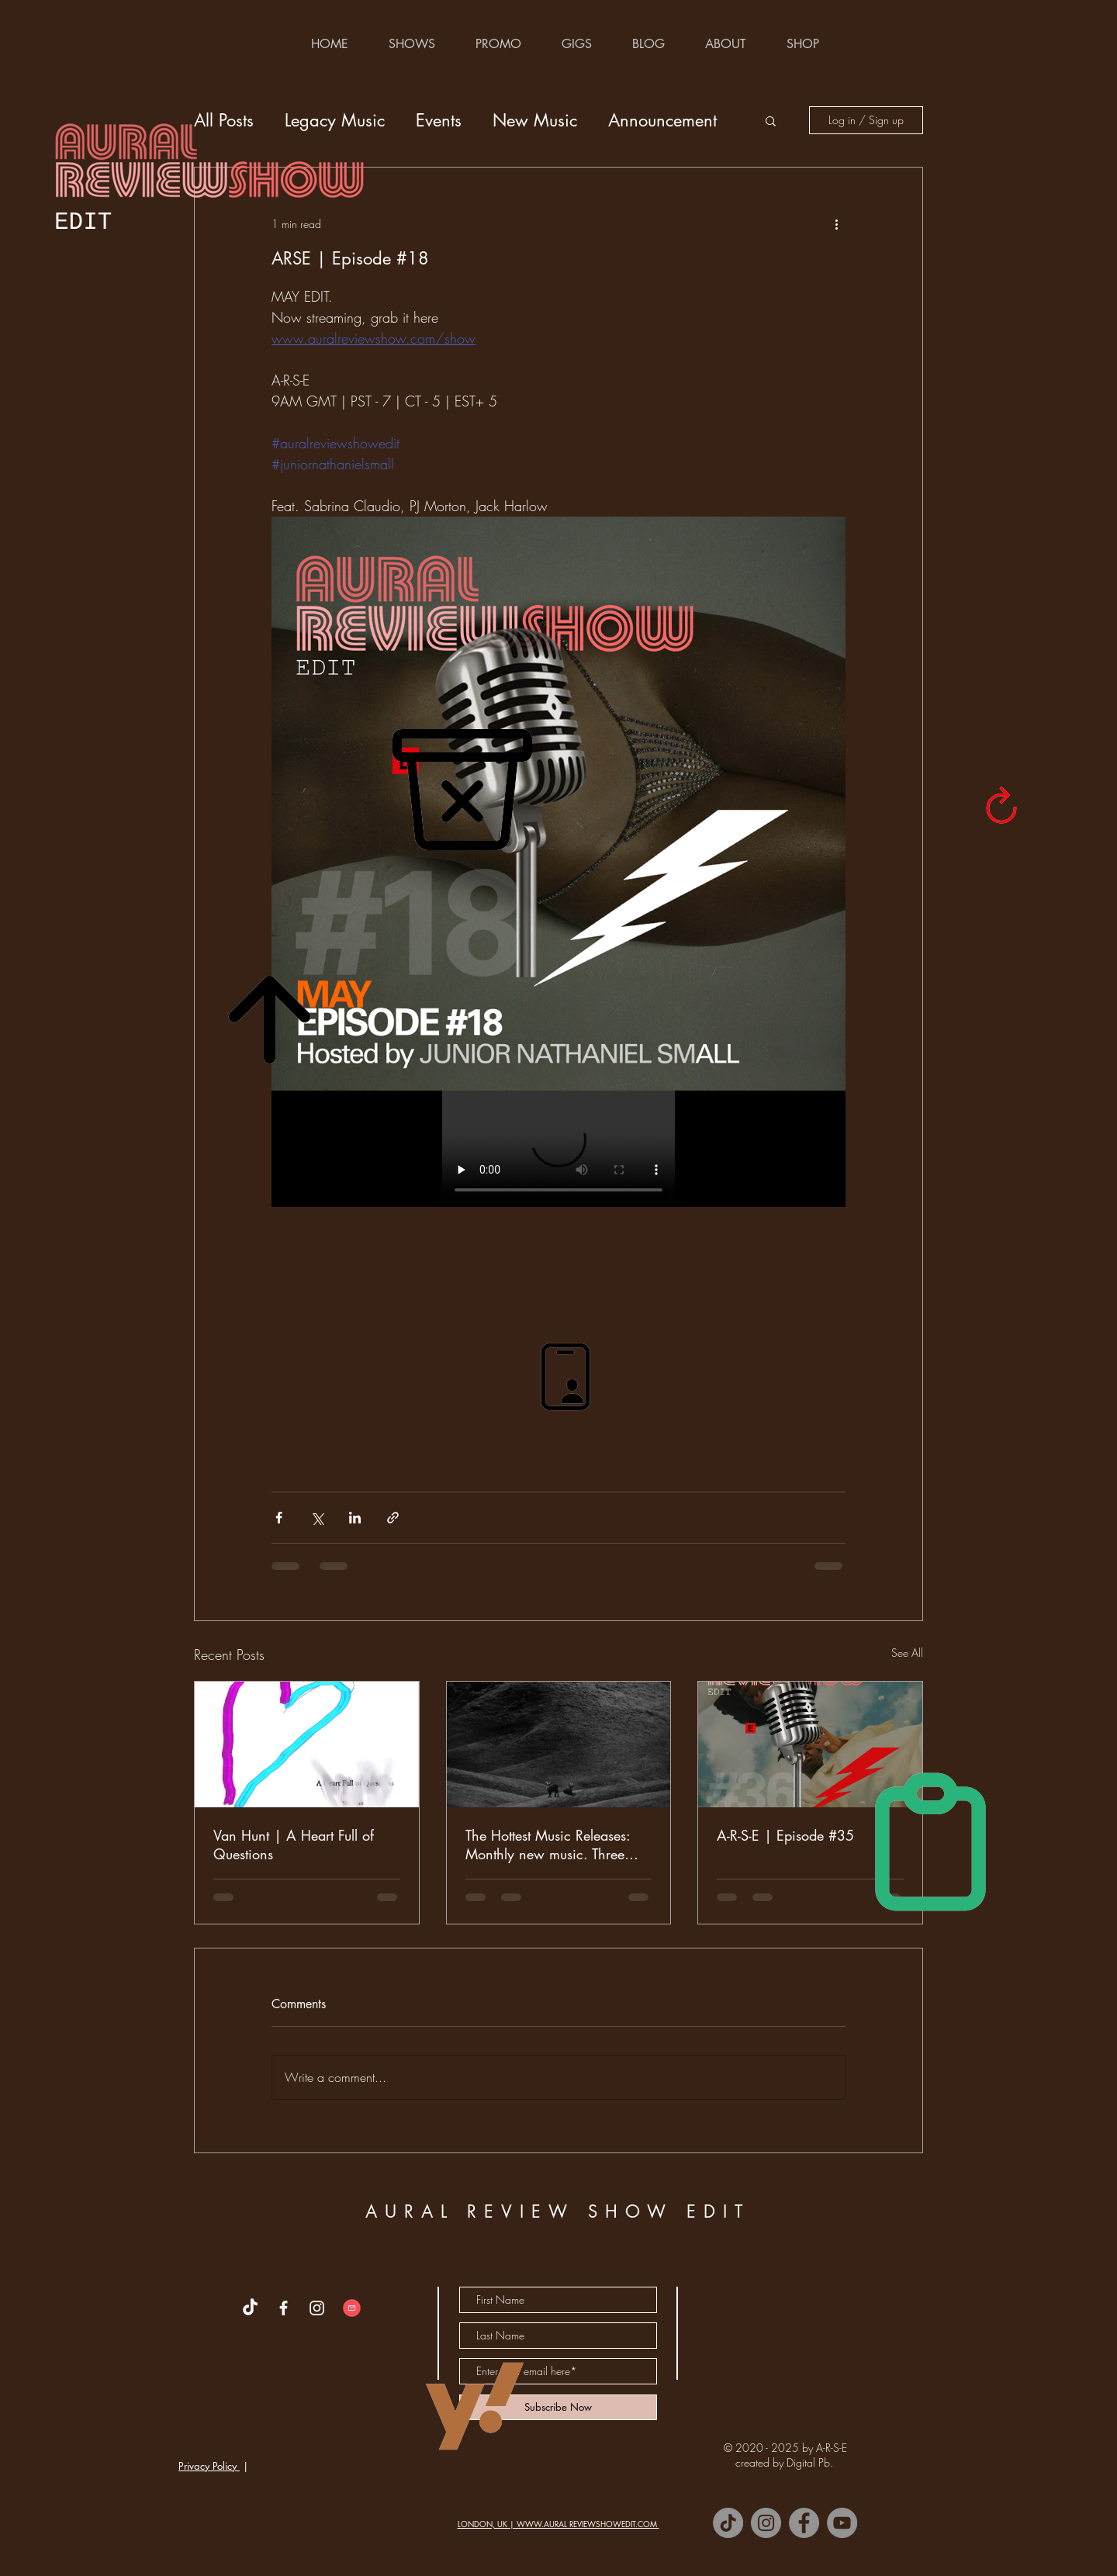 This screenshot has width=1117, height=2576. What do you see at coordinates (462, 790) in the screenshot?
I see `delete selected item` at bounding box center [462, 790].